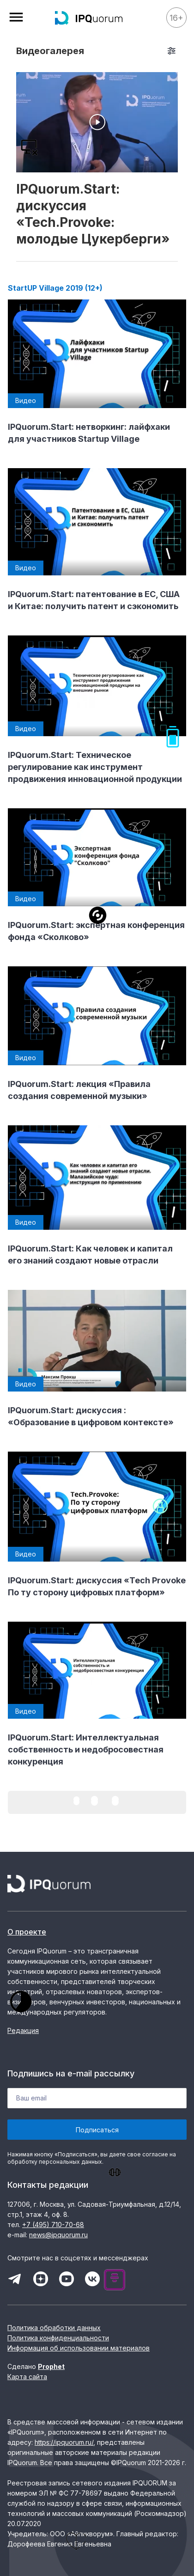 This screenshot has width=194, height=2576. What do you see at coordinates (21, 2002) in the screenshot?
I see `indicates 60% progress or completion` at bounding box center [21, 2002].